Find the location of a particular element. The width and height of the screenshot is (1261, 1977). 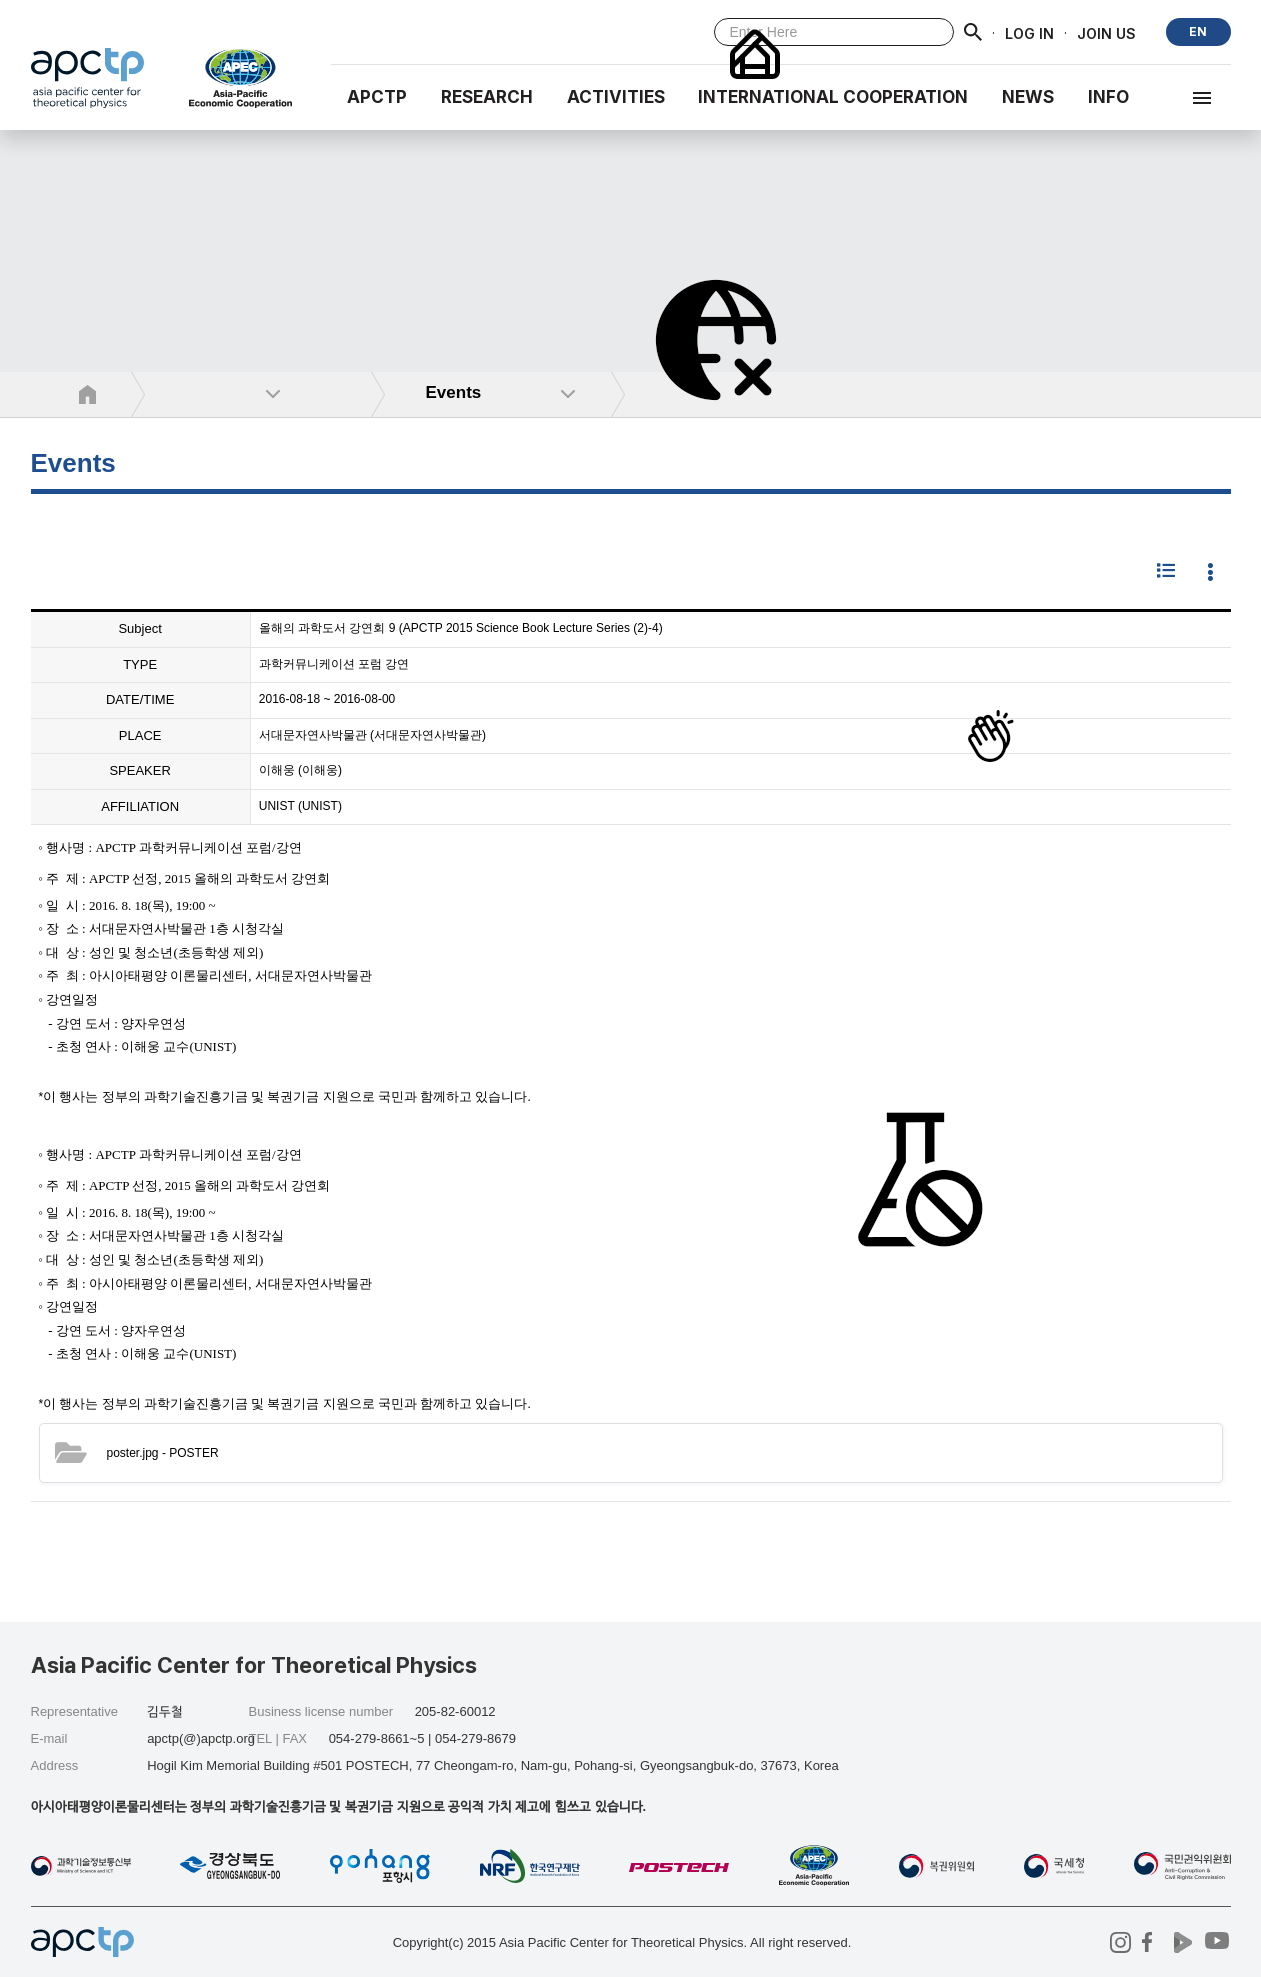

stop or cancel a running test is located at coordinates (915, 1179).